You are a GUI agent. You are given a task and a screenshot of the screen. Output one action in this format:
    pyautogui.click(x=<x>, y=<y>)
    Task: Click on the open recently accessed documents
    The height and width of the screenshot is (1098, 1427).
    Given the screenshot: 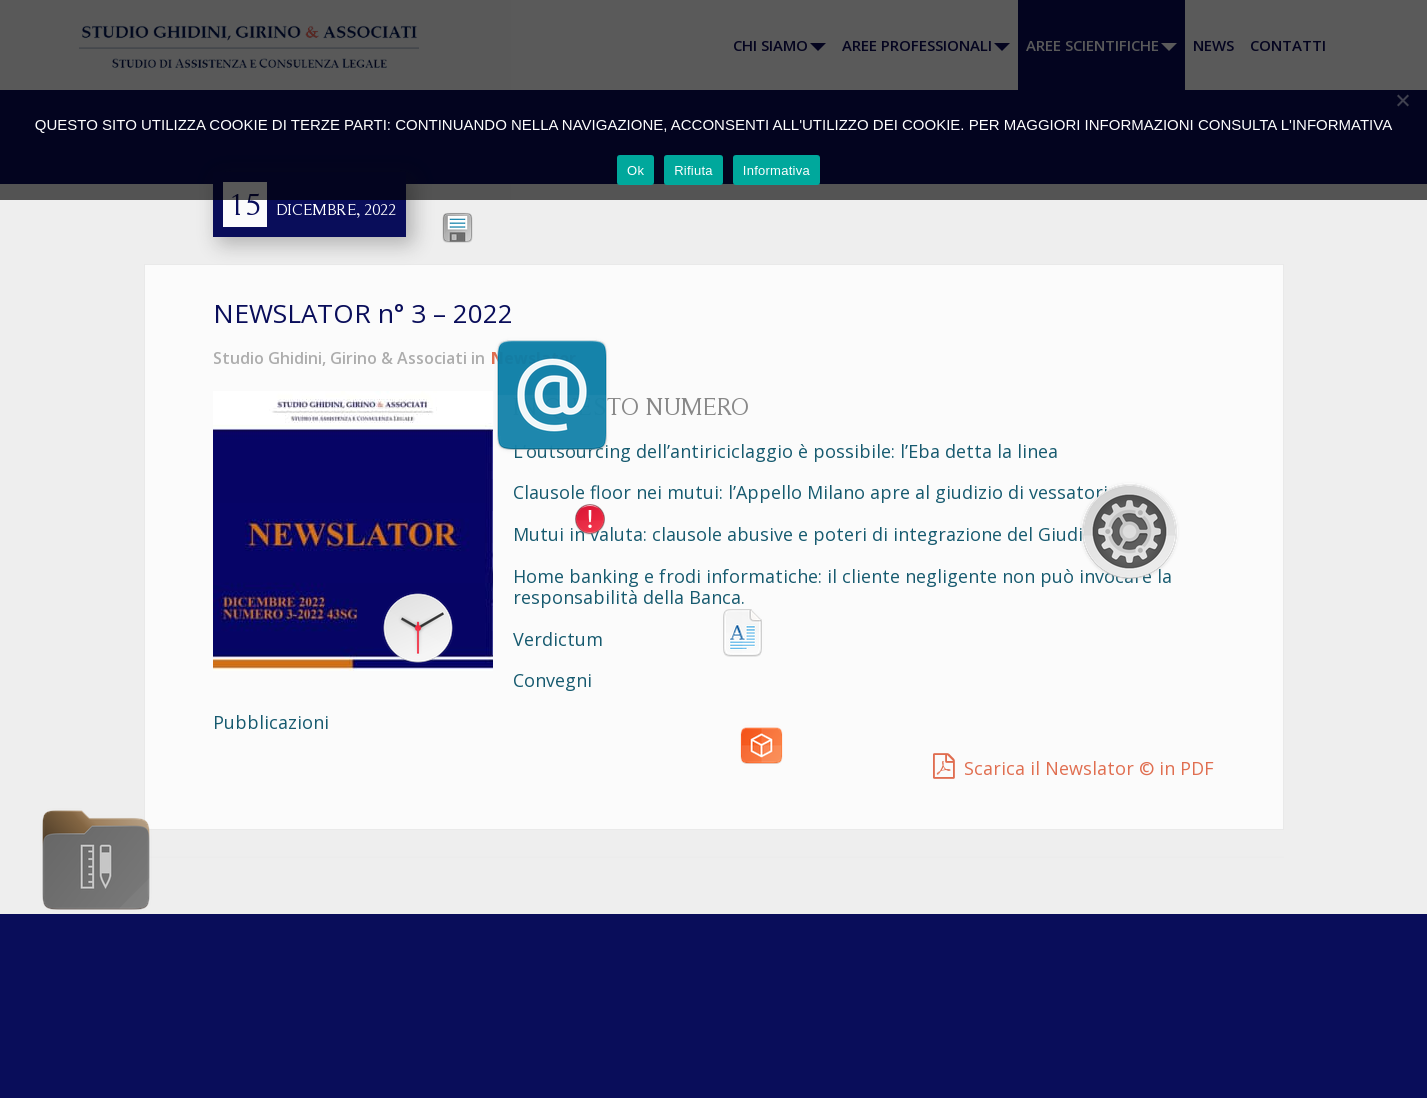 What is the action you would take?
    pyautogui.click(x=418, y=628)
    